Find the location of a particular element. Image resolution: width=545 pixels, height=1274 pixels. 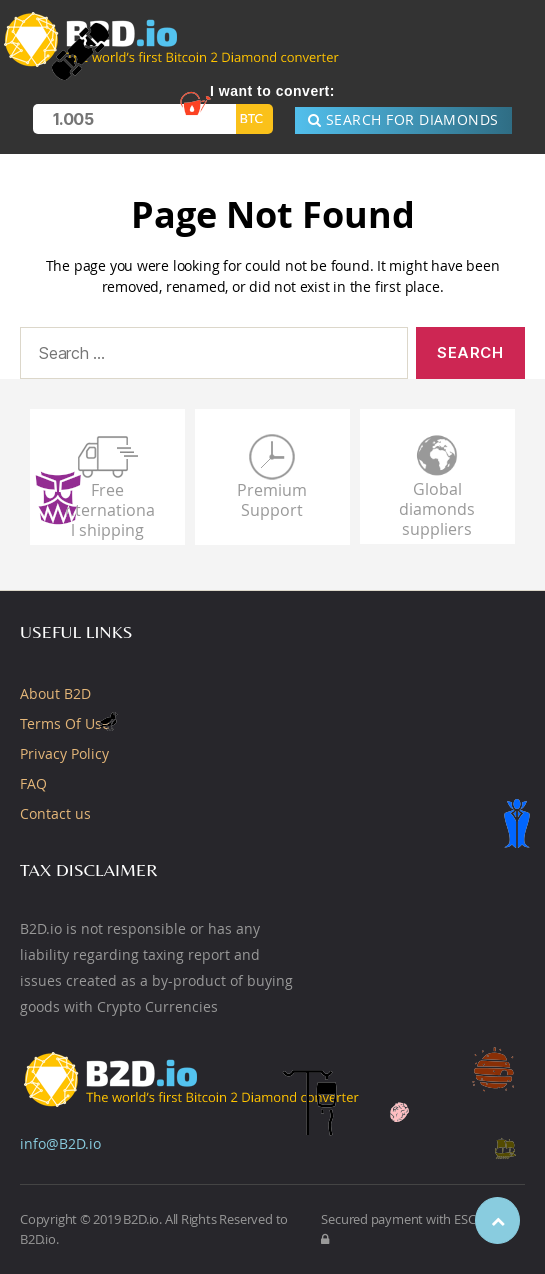

represents space debris or asteroid in a game interface is located at coordinates (399, 1112).